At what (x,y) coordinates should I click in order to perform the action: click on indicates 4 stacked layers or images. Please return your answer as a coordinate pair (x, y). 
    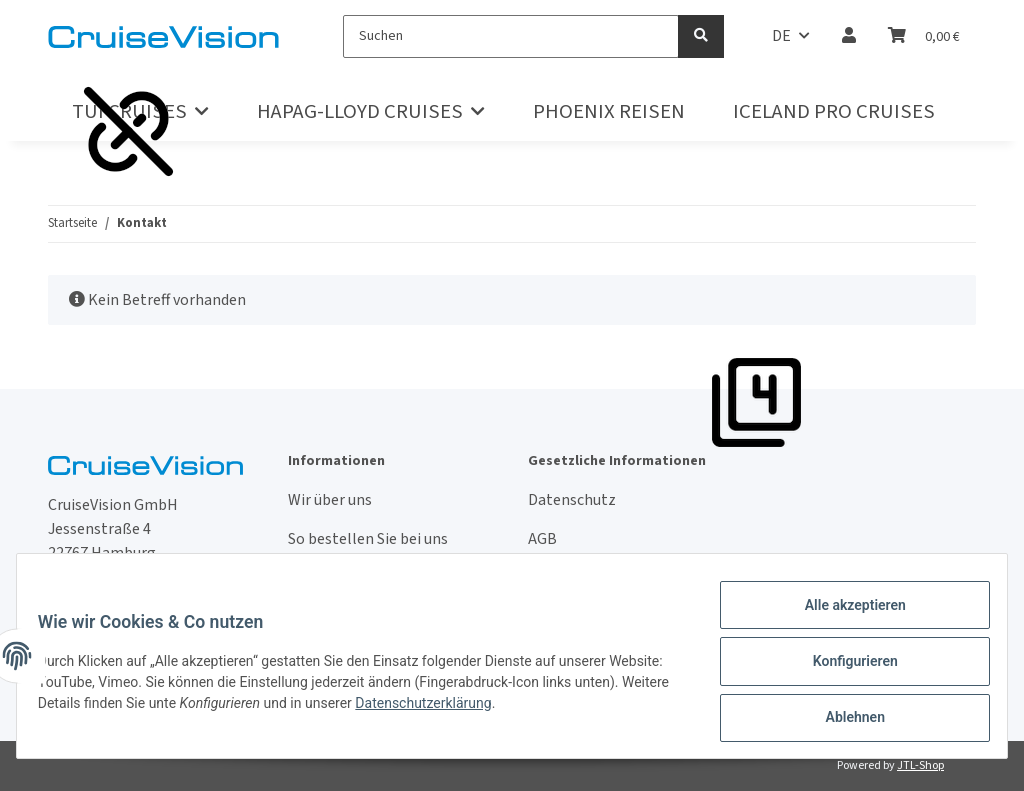
    Looking at the image, I should click on (756, 402).